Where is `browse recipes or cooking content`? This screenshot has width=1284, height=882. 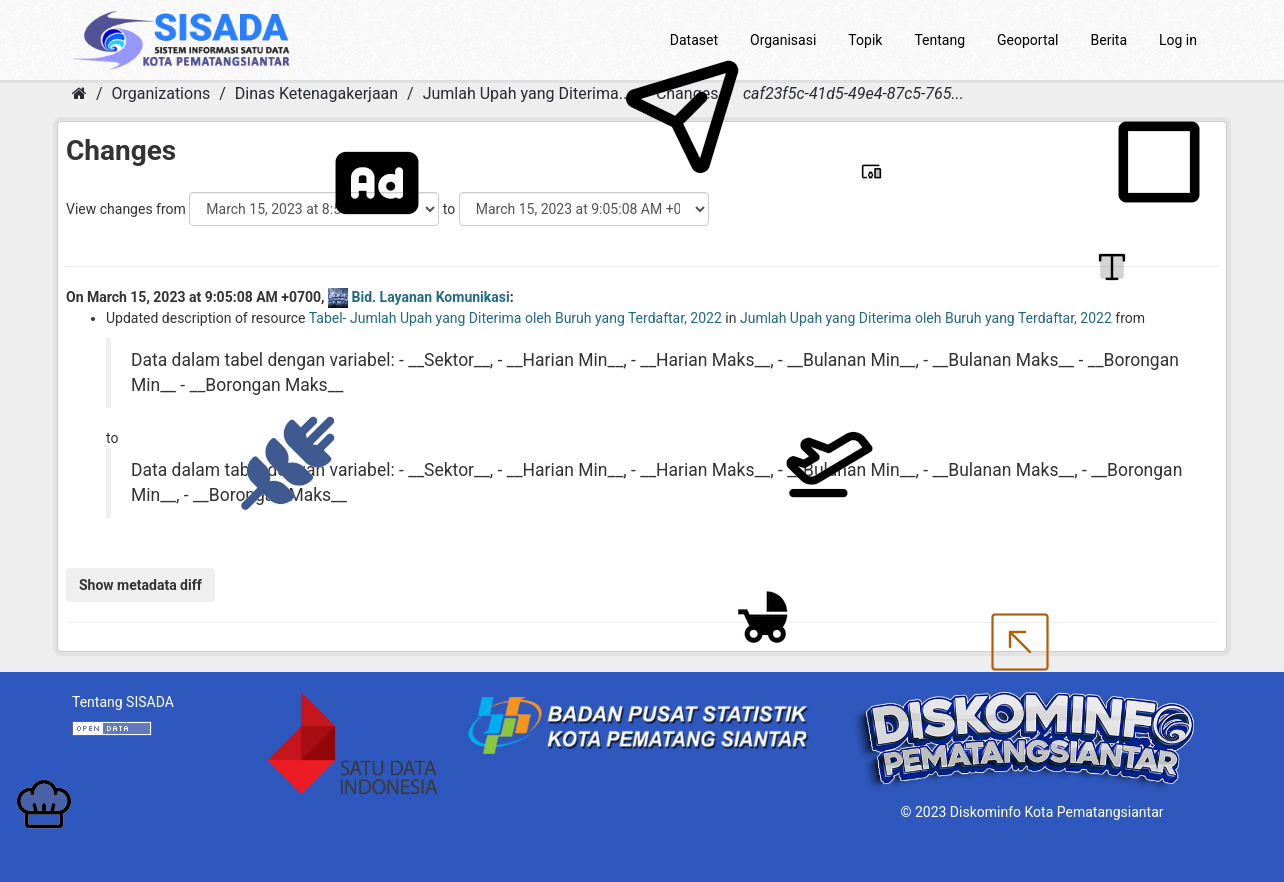 browse recipes or cooking content is located at coordinates (44, 805).